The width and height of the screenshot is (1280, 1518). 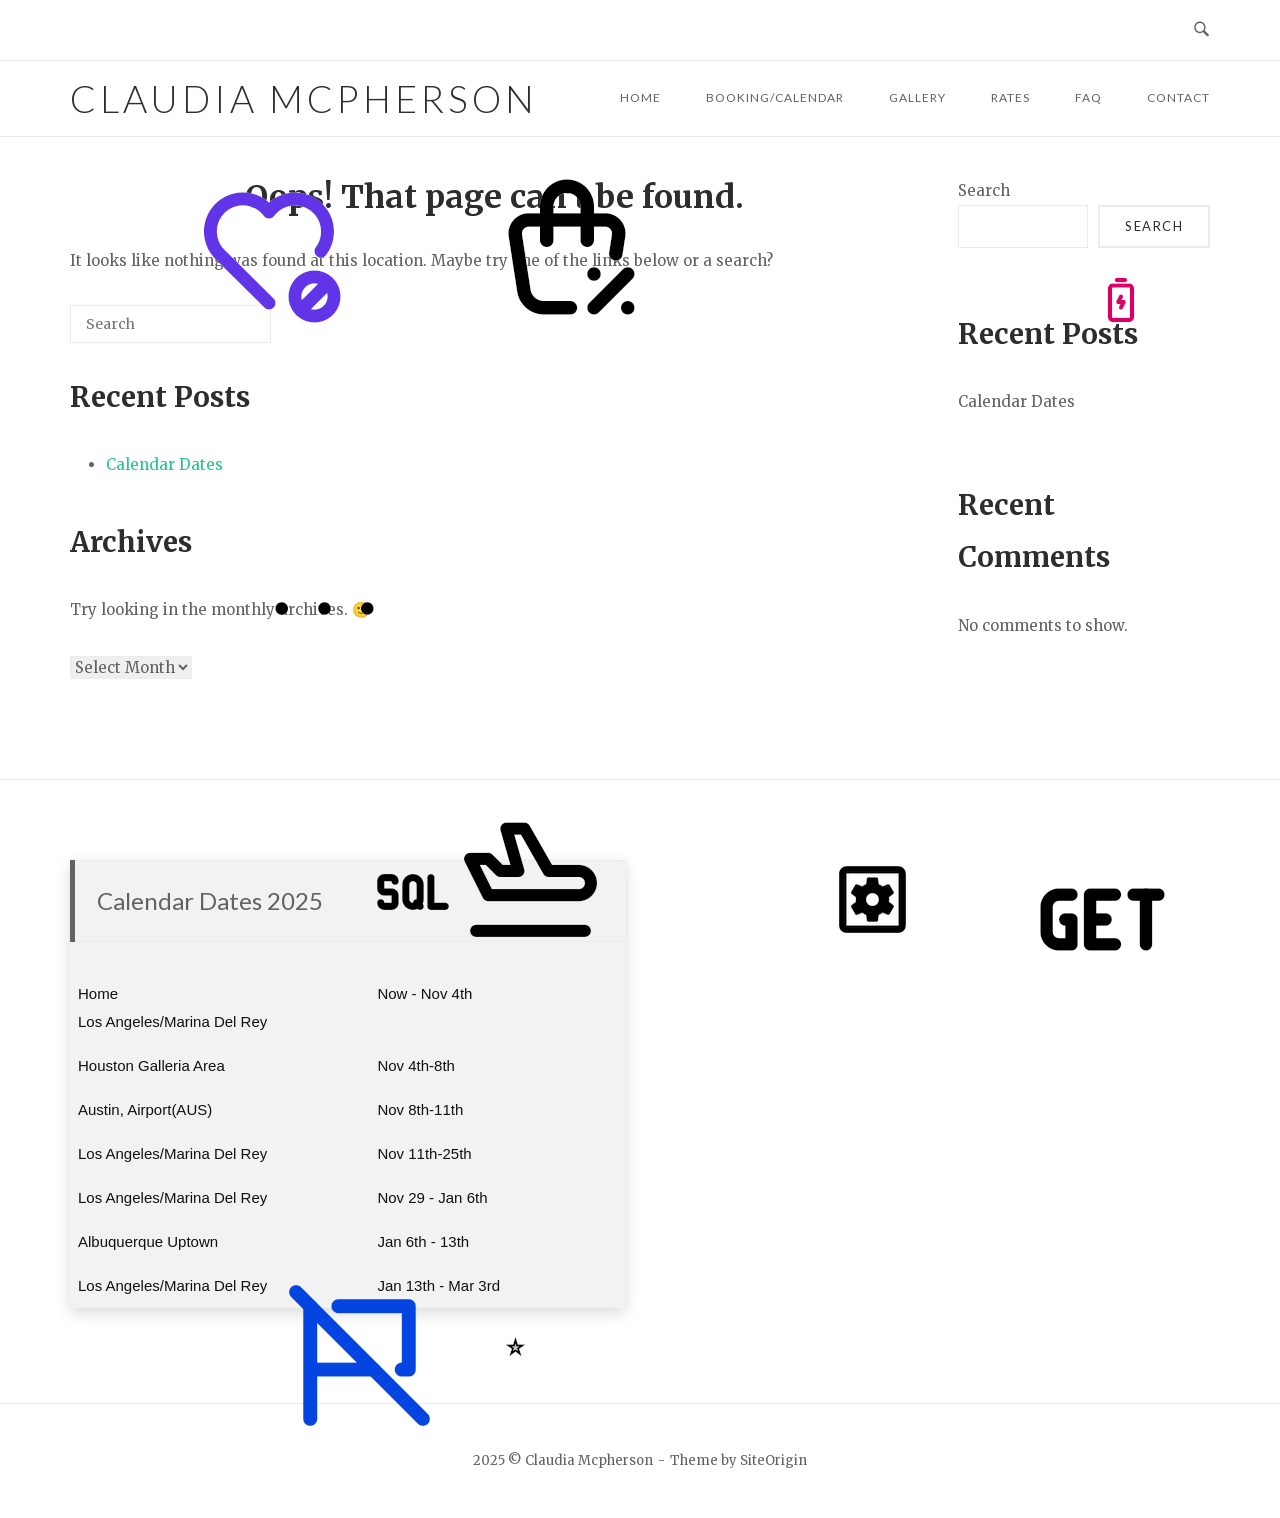 I want to click on access SQL database or query tools, so click(x=413, y=892).